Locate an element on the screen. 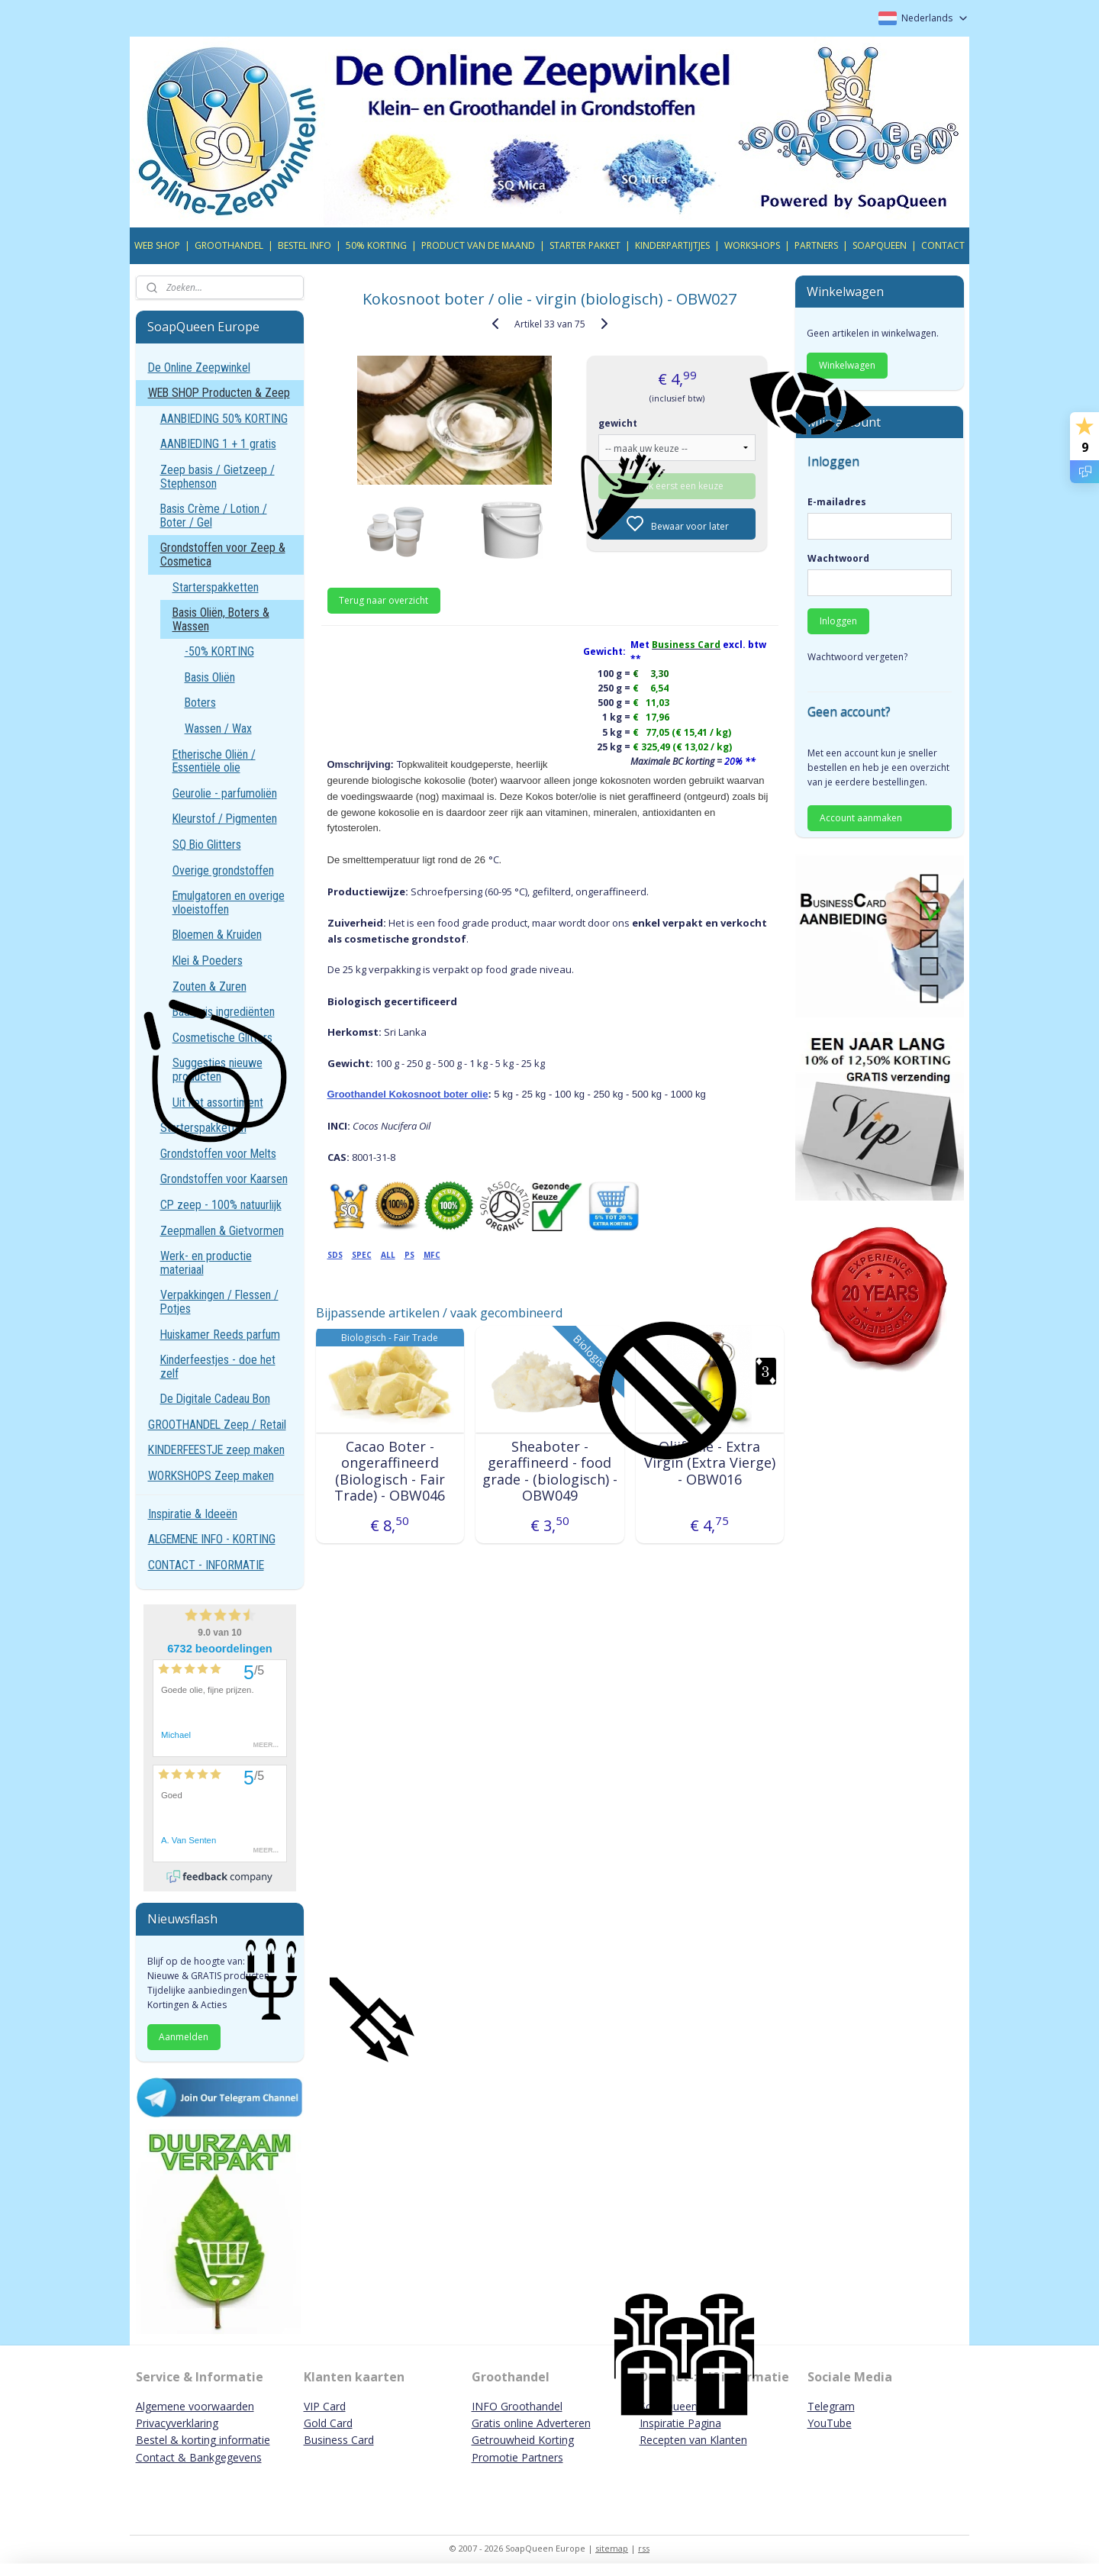 This screenshot has width=1099, height=2576. decorative lighting or ambiance setting is located at coordinates (271, 1979).